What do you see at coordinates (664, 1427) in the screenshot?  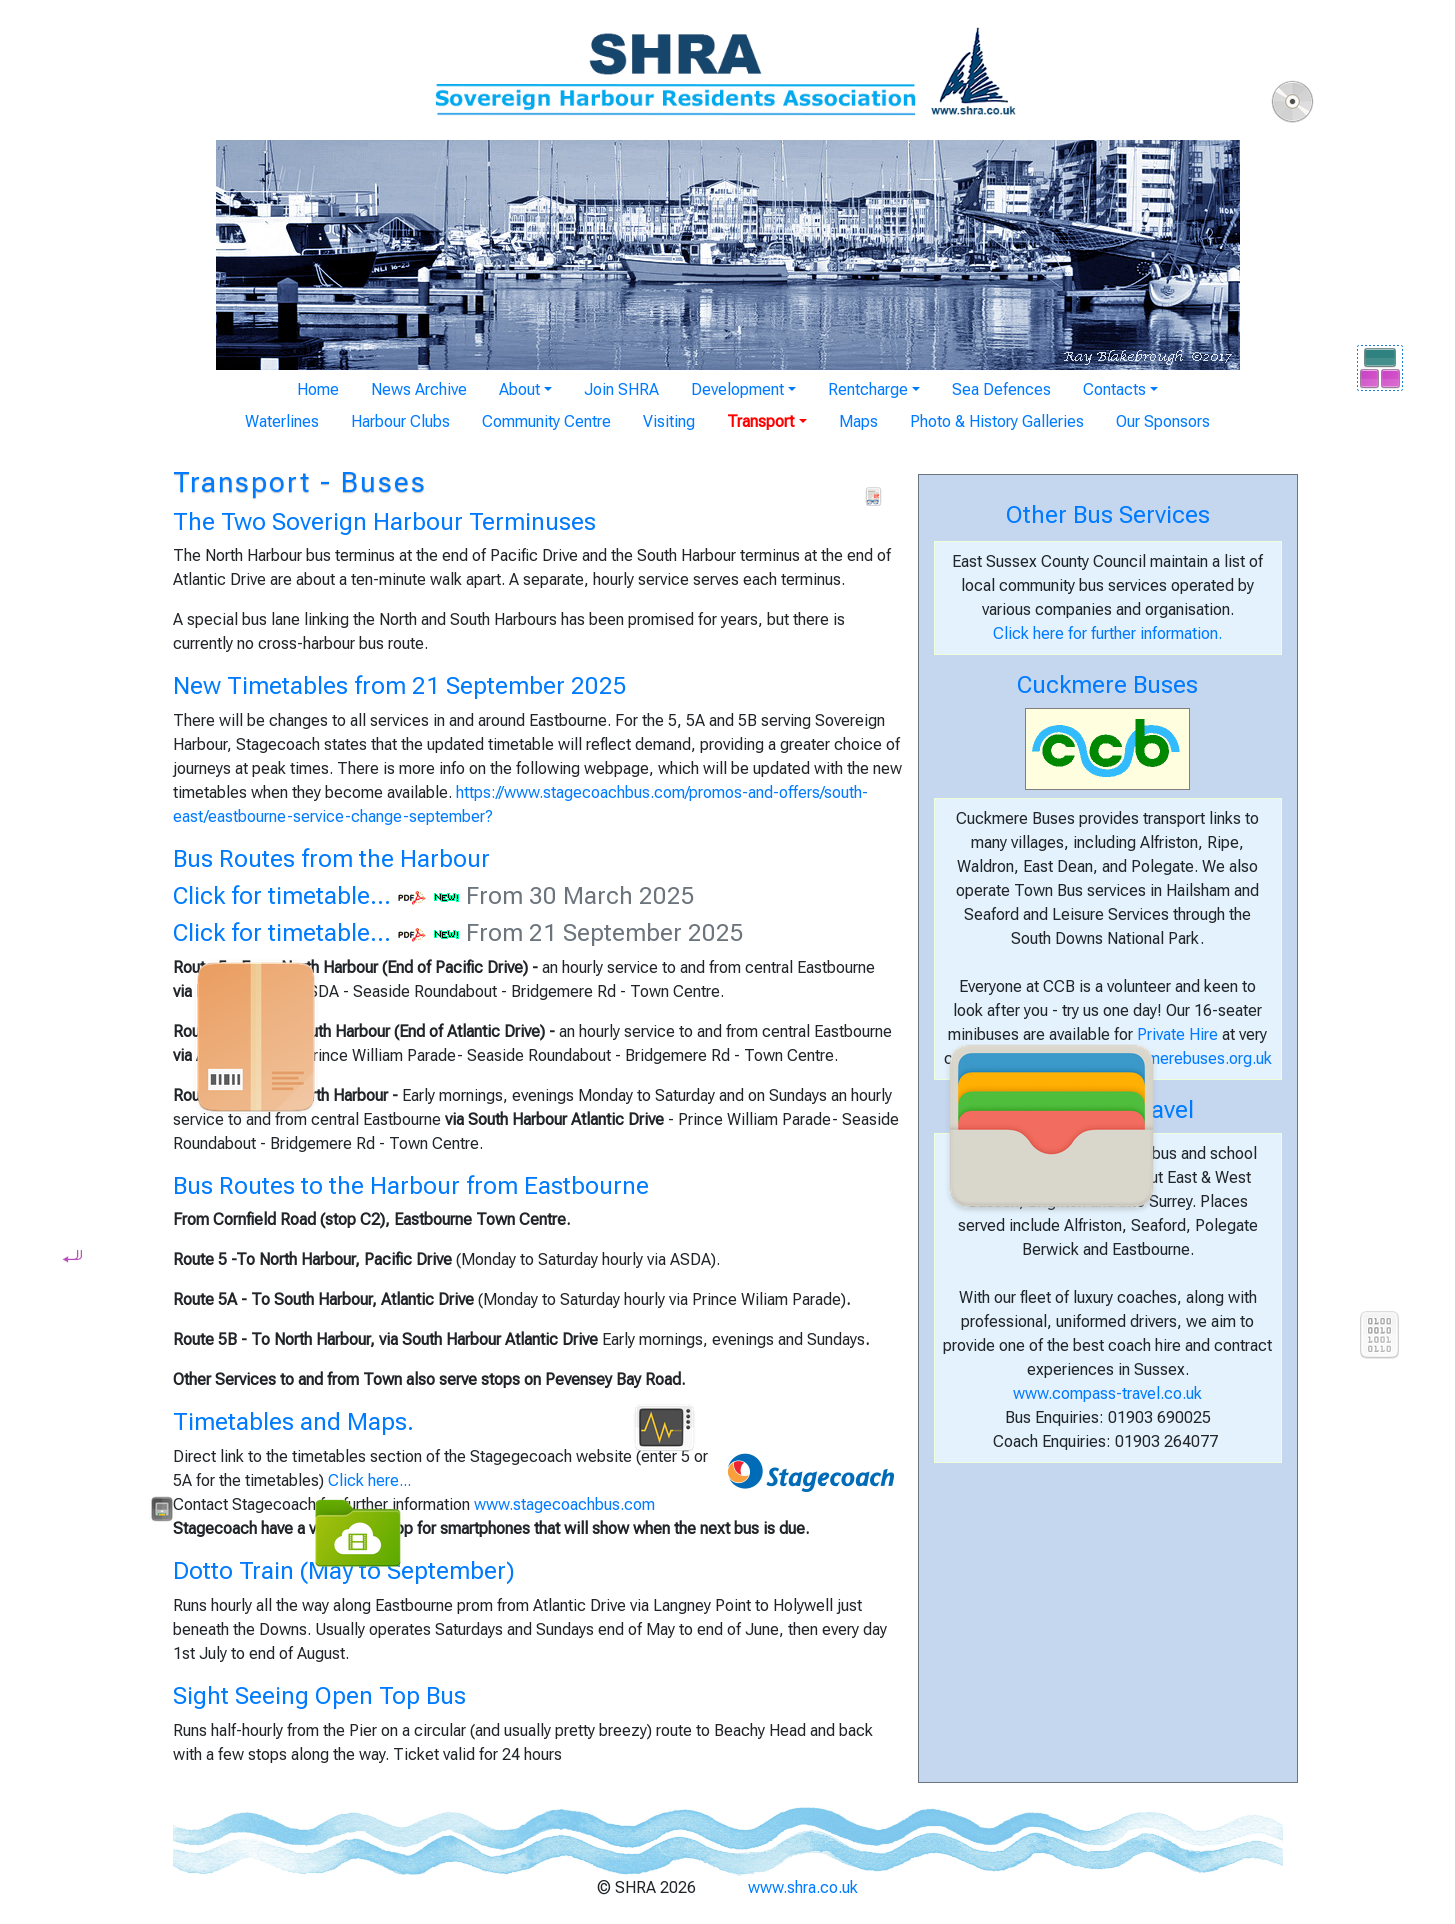 I see `open system monitor to view resource usage` at bounding box center [664, 1427].